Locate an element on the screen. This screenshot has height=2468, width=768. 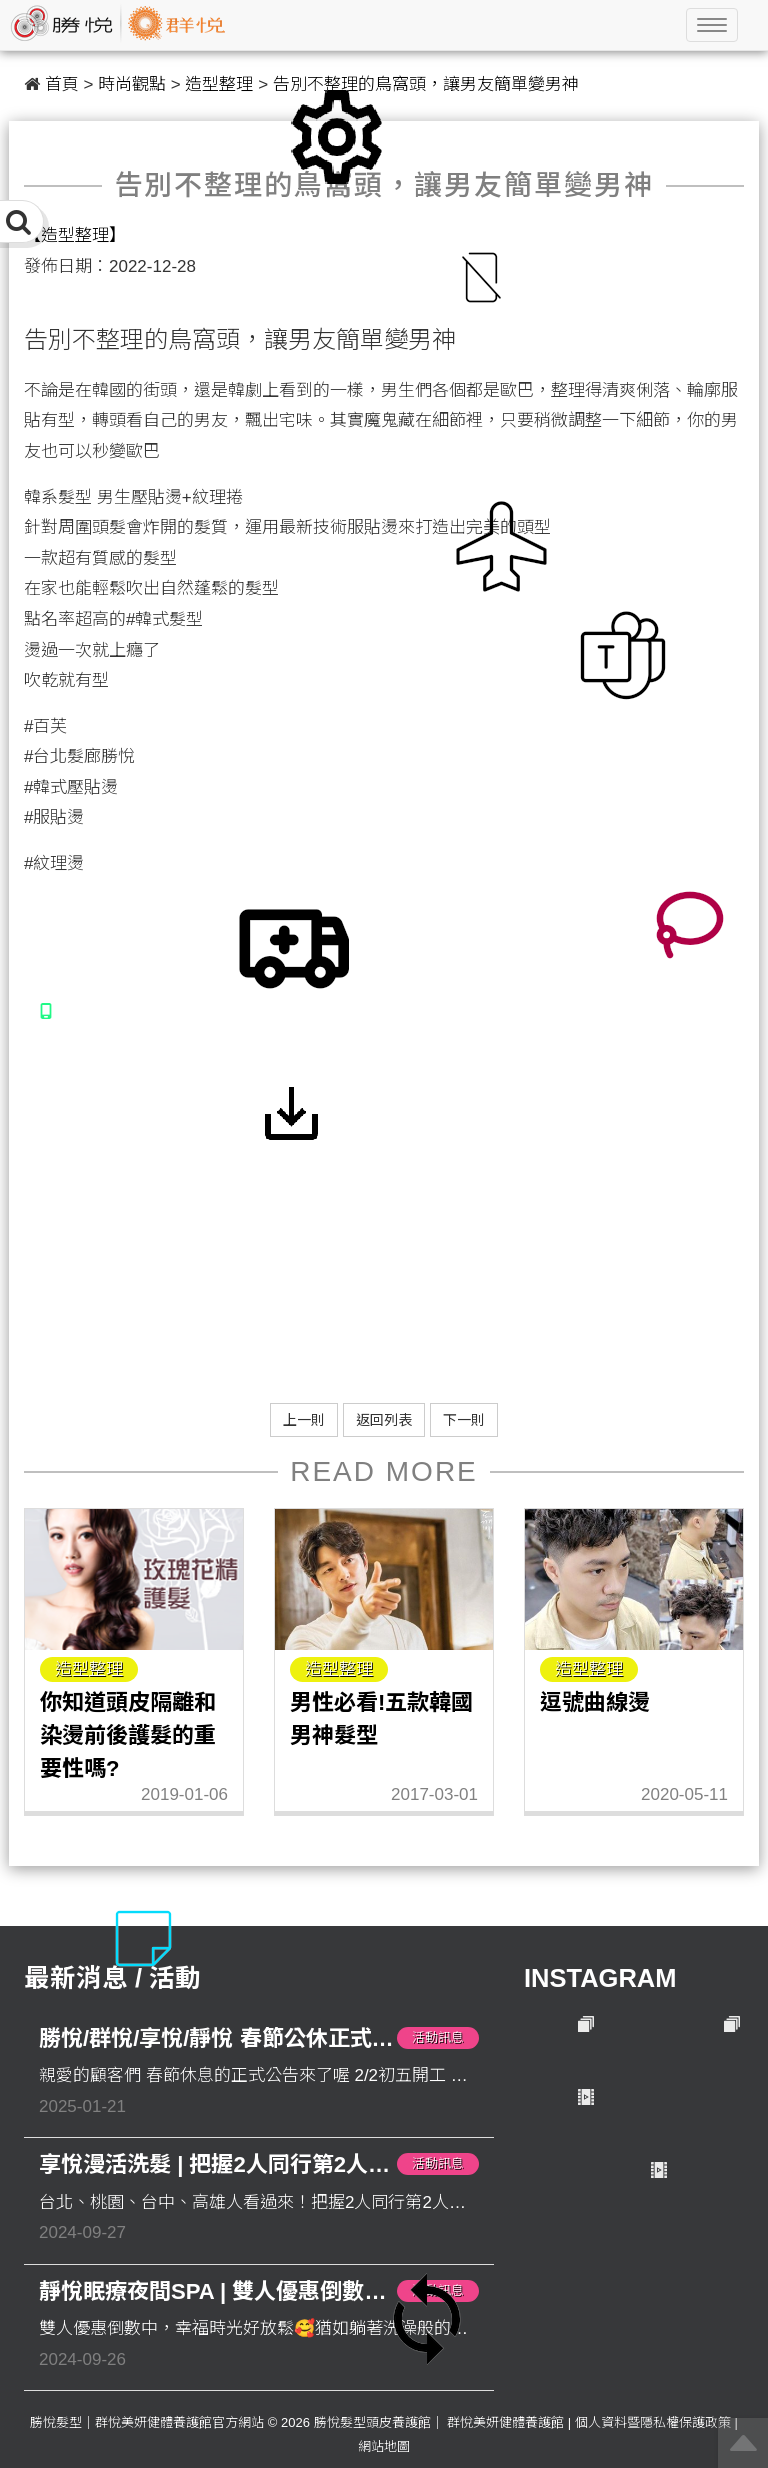
switch to mobile view is located at coordinates (46, 1011).